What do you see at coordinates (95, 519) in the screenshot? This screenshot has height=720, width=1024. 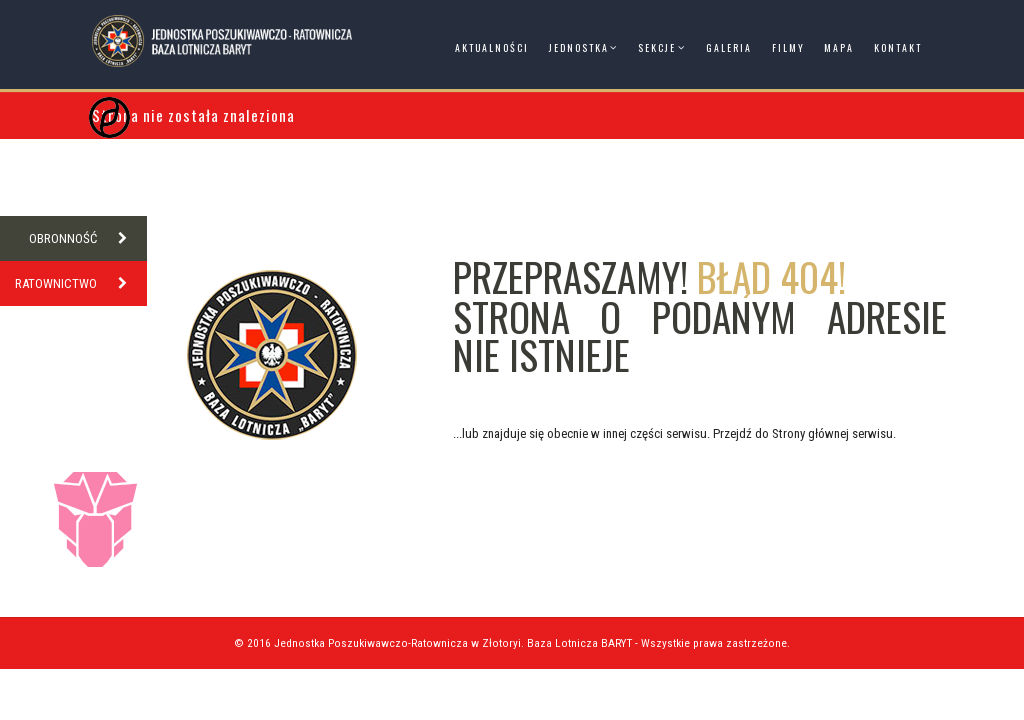 I see `PrimeVue UI component library logo` at bounding box center [95, 519].